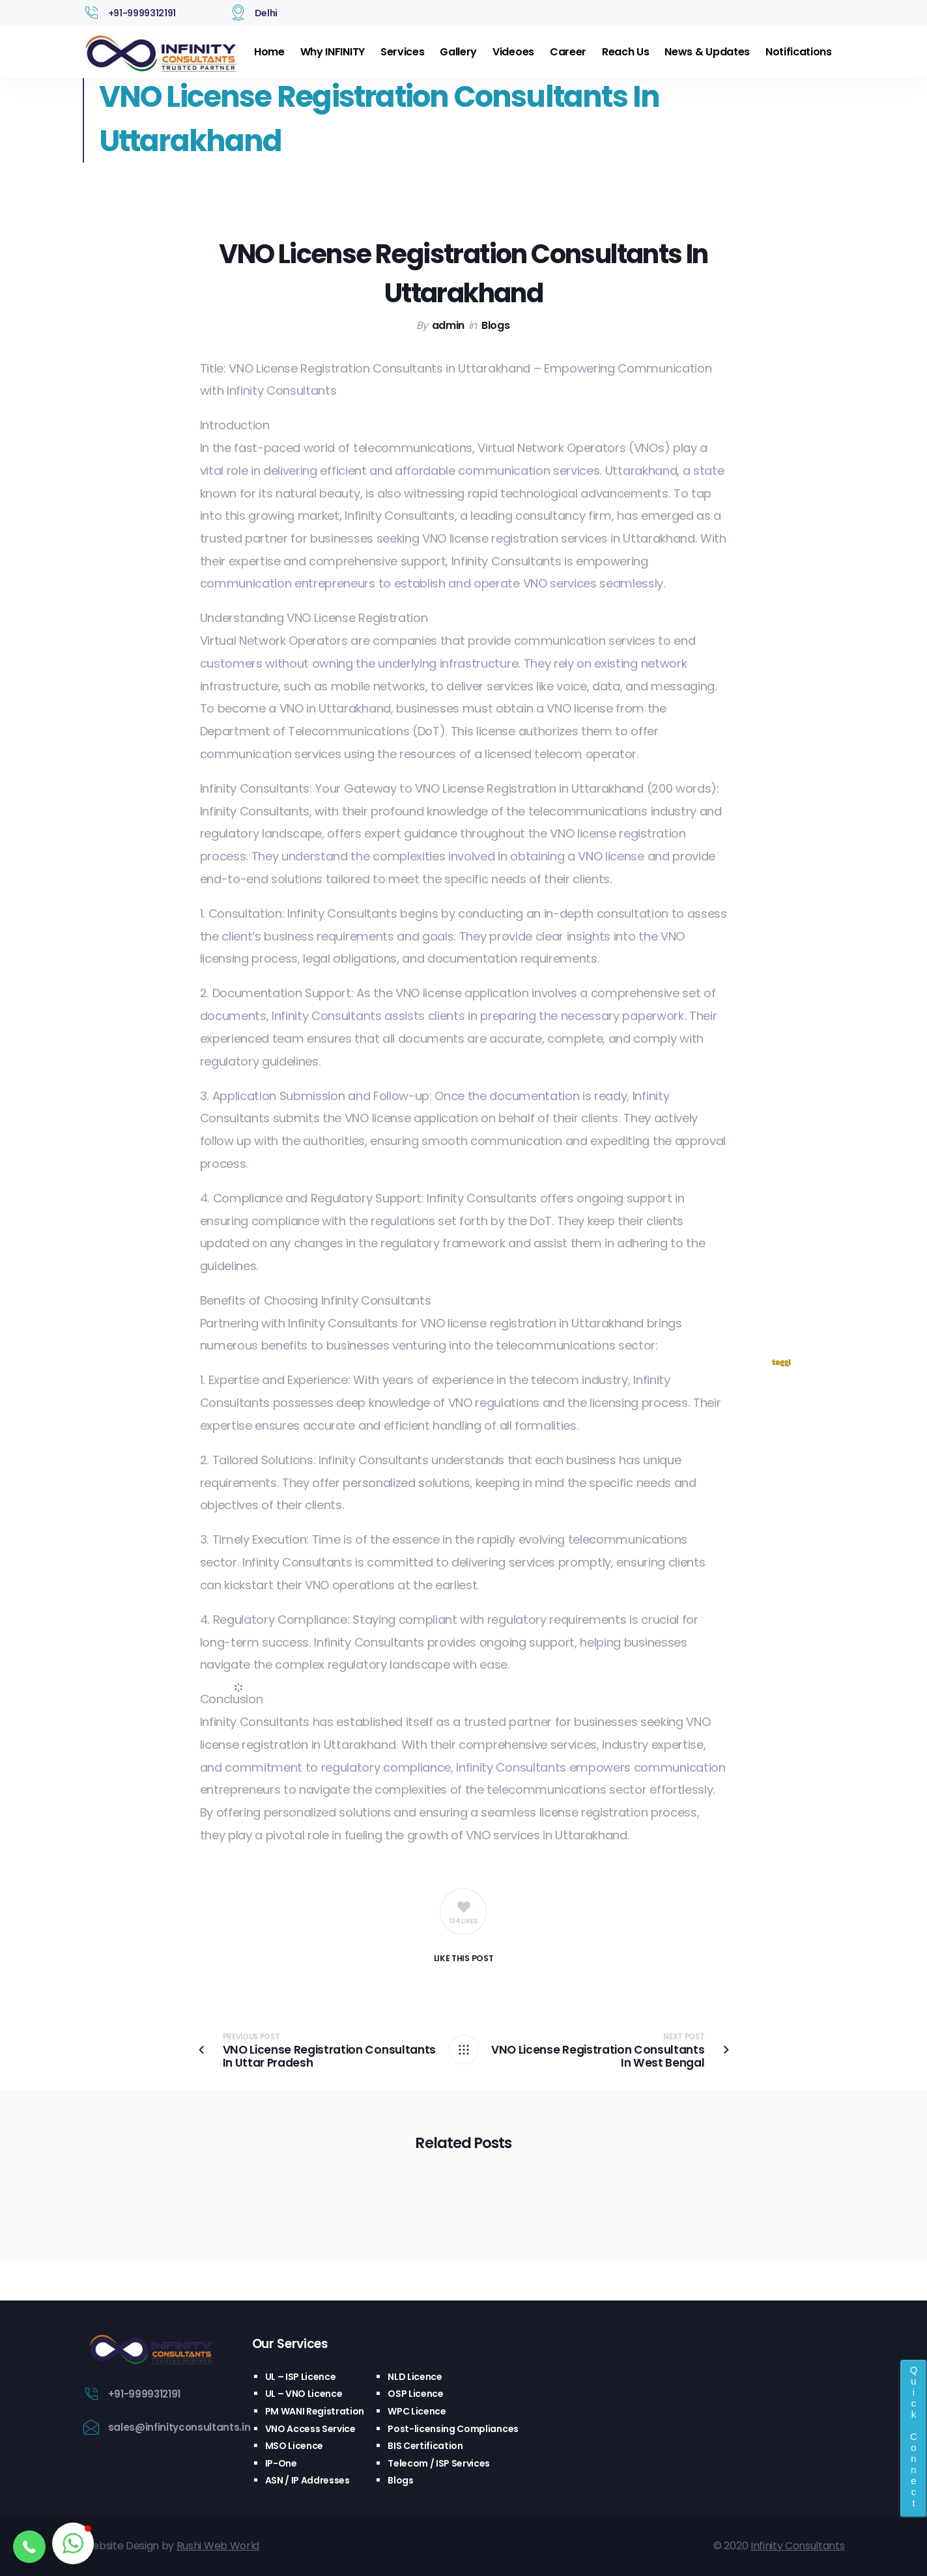 The image size is (927, 2576). I want to click on open Toggl time tracking app, so click(781, 1363).